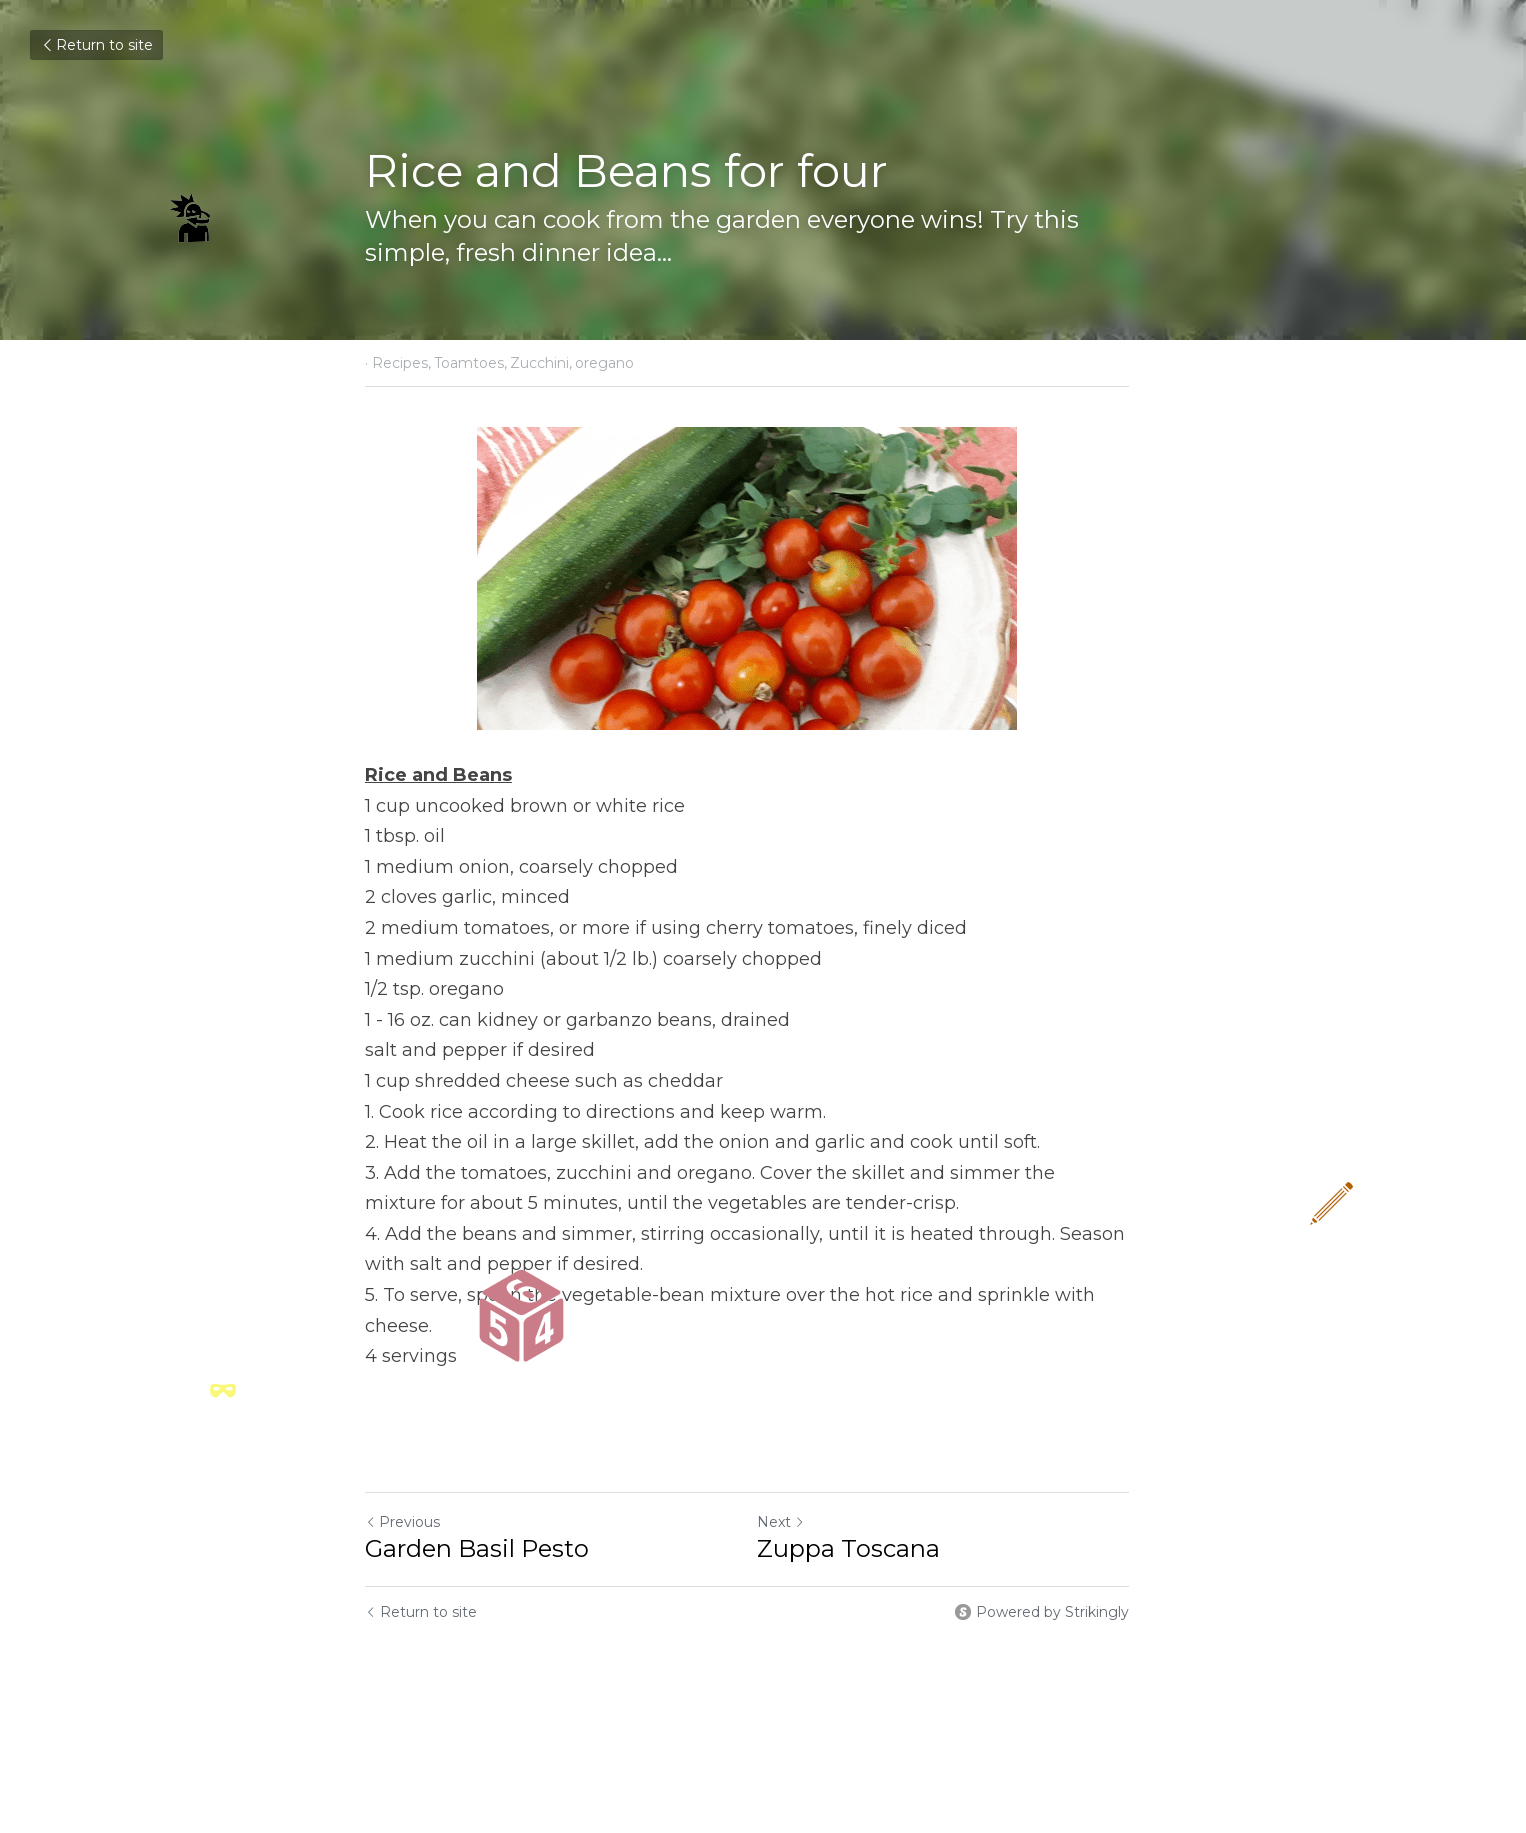  Describe the element at coordinates (1331, 1203) in the screenshot. I see `edit or modify content` at that location.